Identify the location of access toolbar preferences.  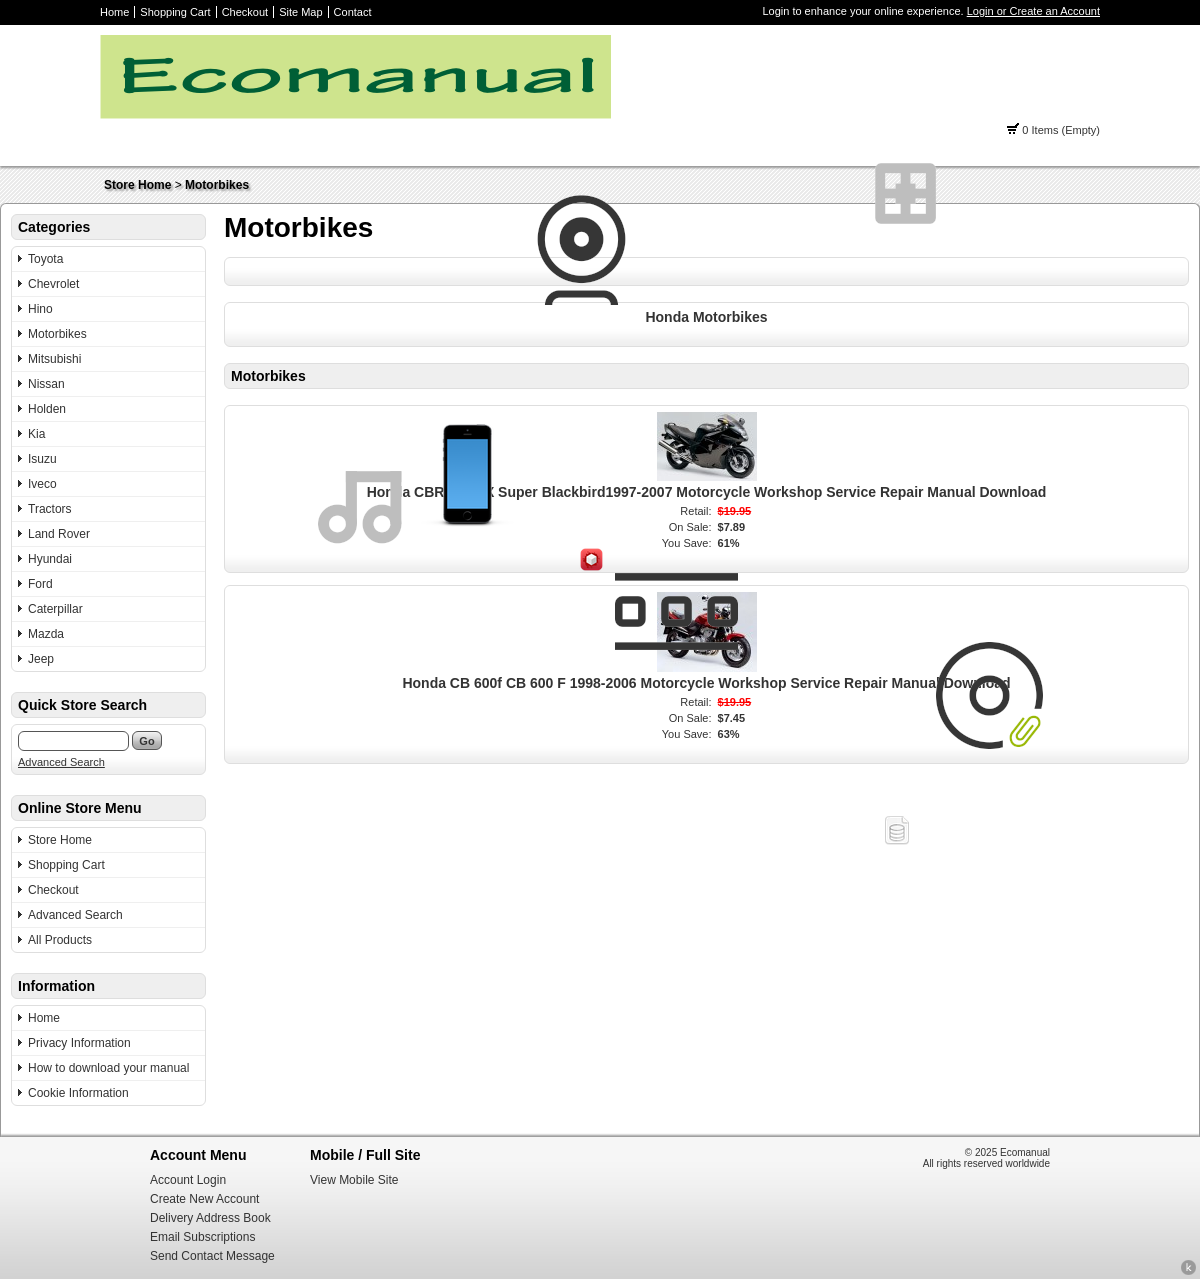
(676, 611).